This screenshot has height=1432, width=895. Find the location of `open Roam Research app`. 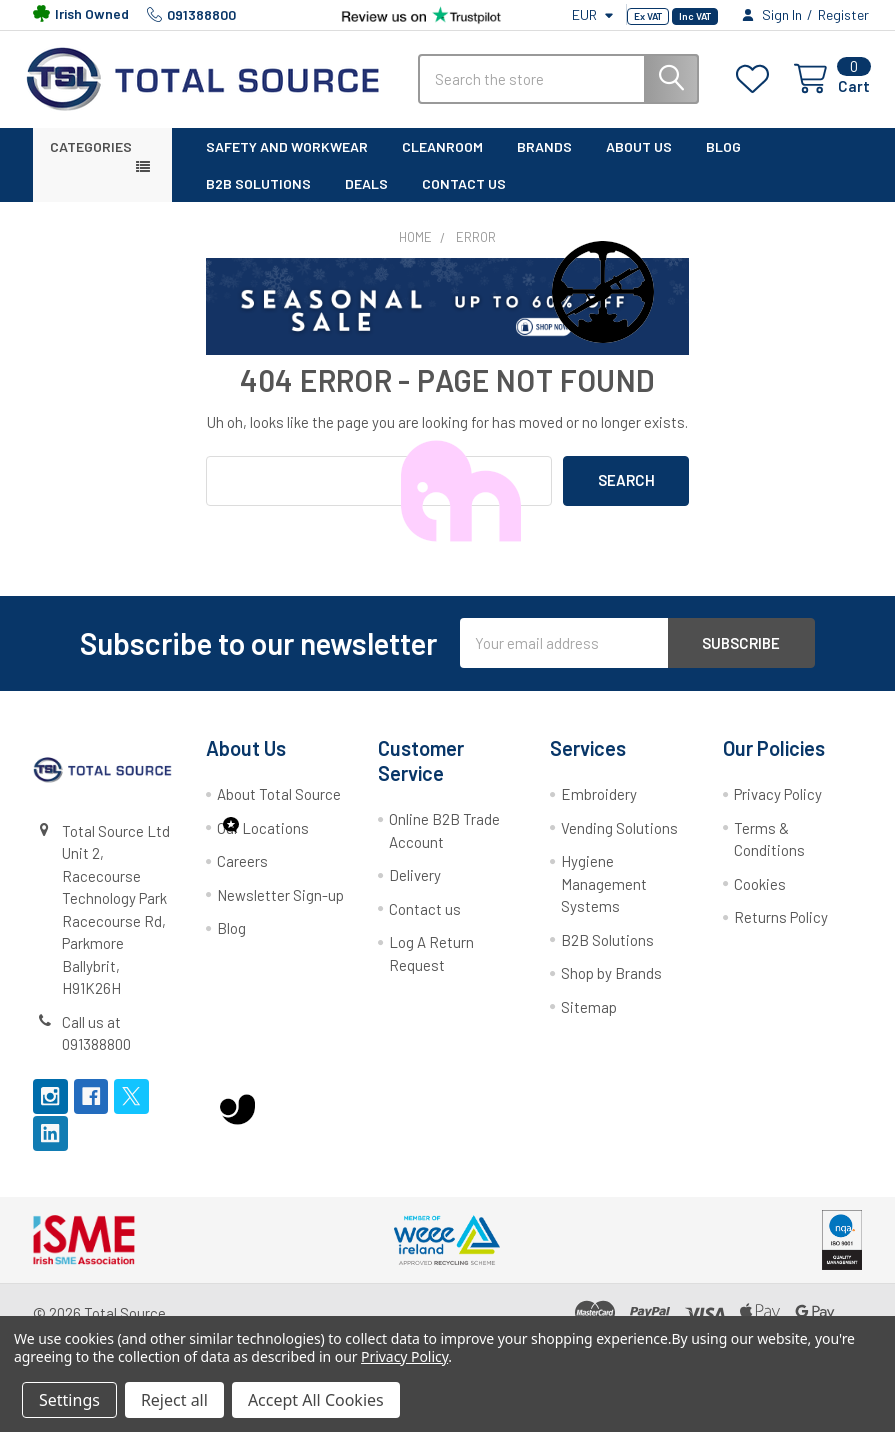

open Roam Research app is located at coordinates (603, 292).